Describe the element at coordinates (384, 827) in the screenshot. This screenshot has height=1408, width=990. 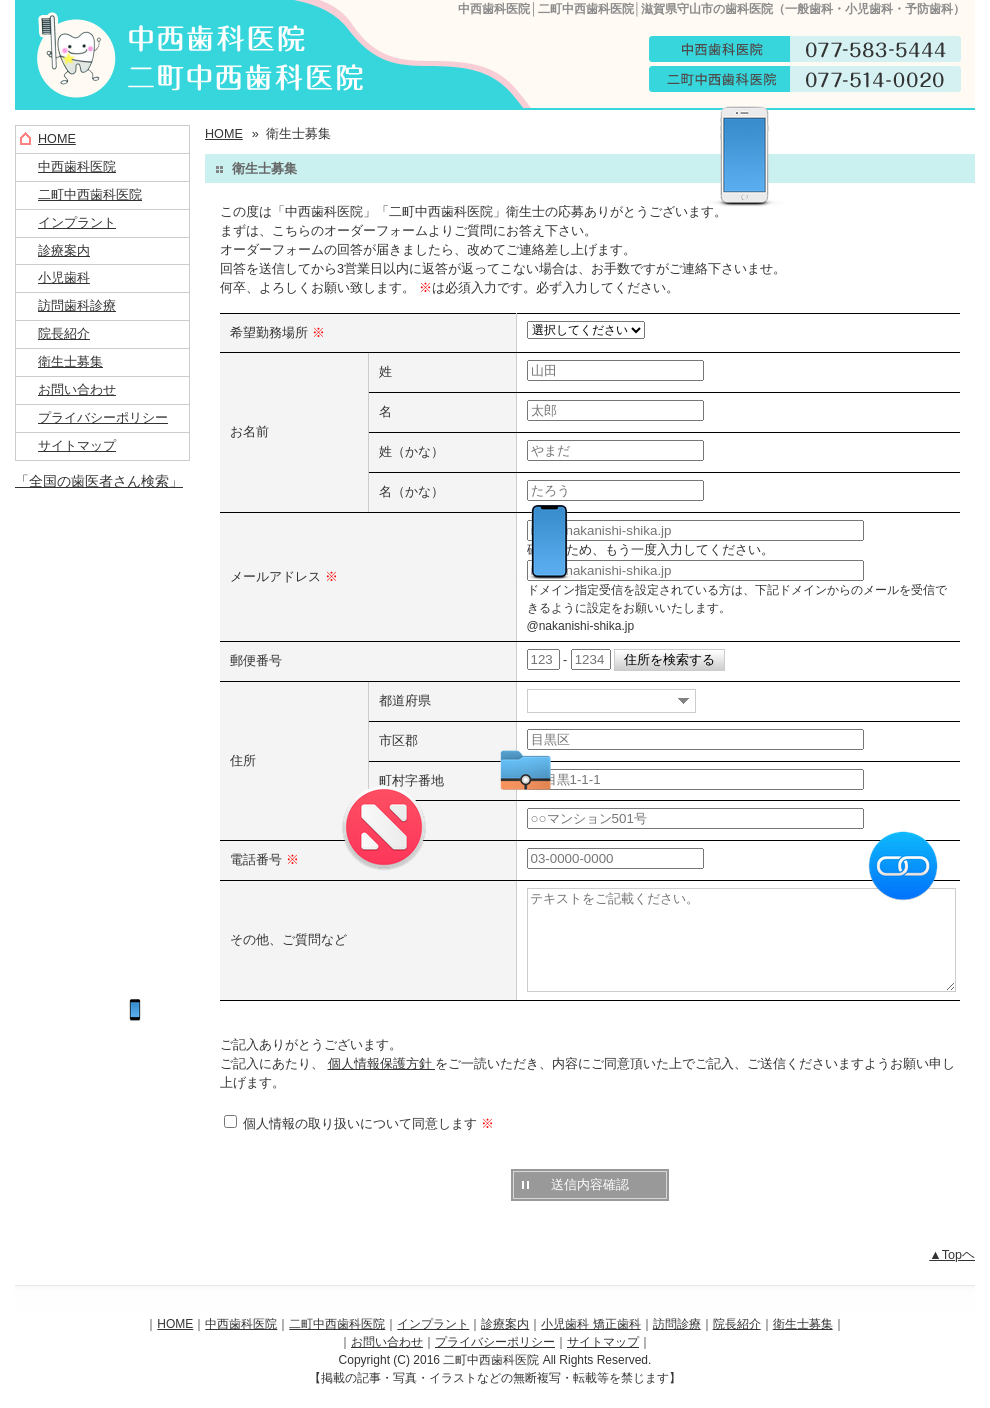
I see `open Apple News preferences` at that location.